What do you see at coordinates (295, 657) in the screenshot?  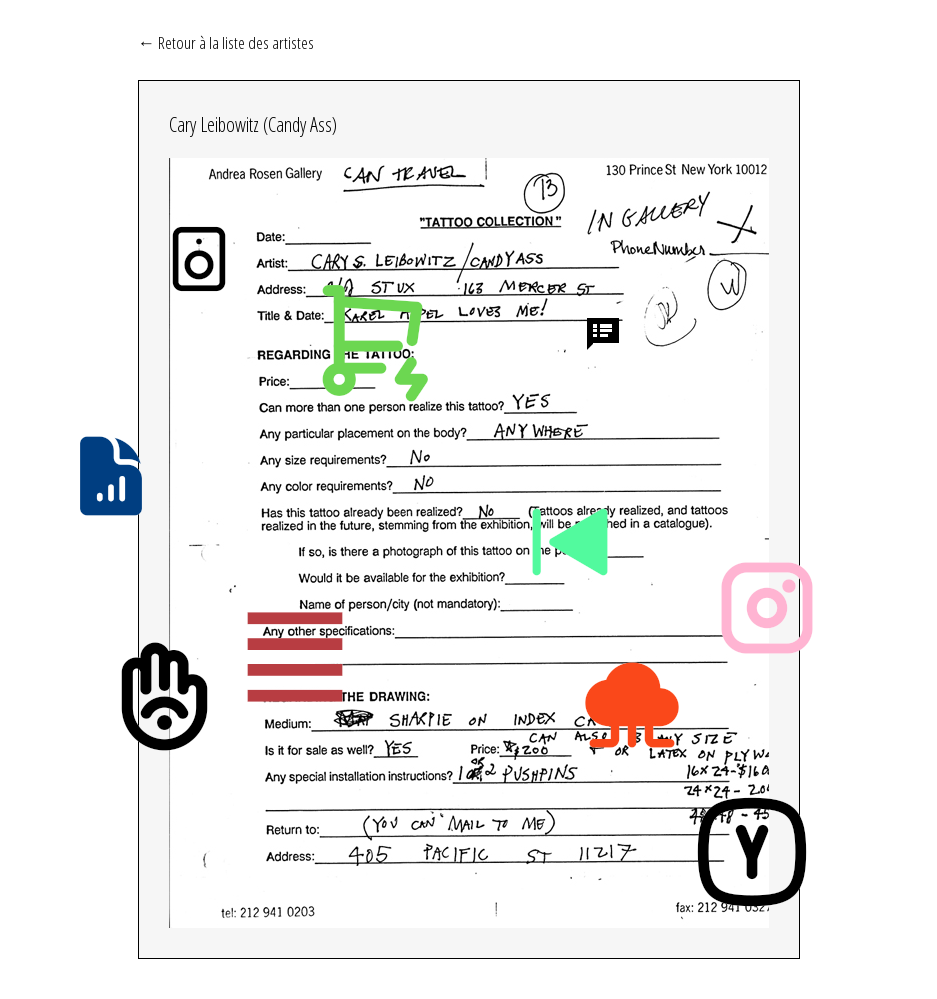 I see `open navigation menu` at bounding box center [295, 657].